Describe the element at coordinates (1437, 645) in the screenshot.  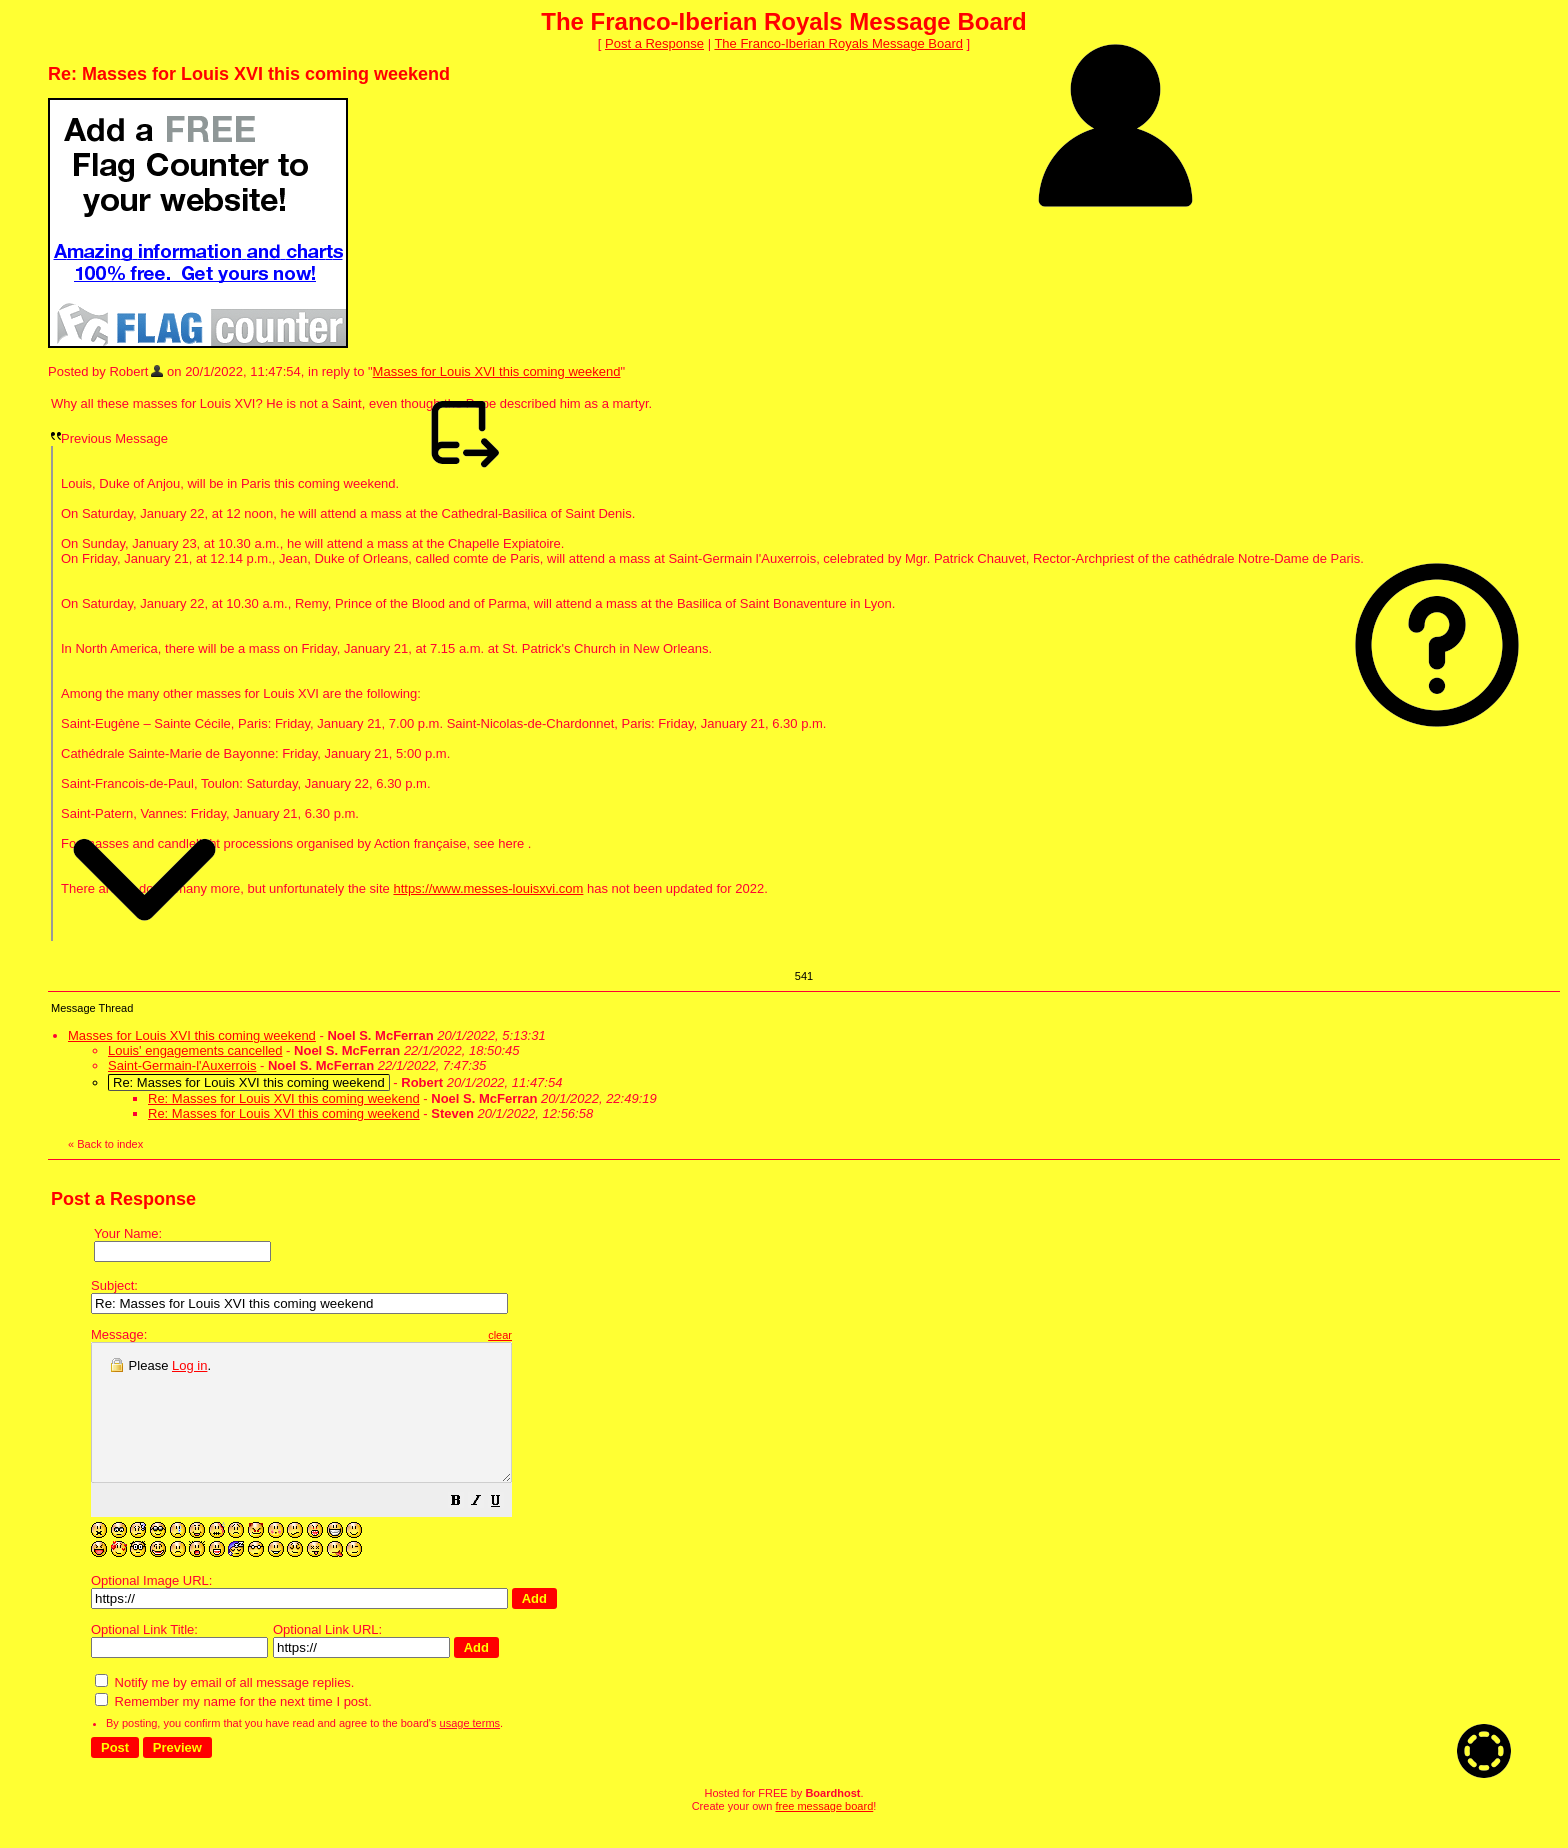
I see `access help or support information` at that location.